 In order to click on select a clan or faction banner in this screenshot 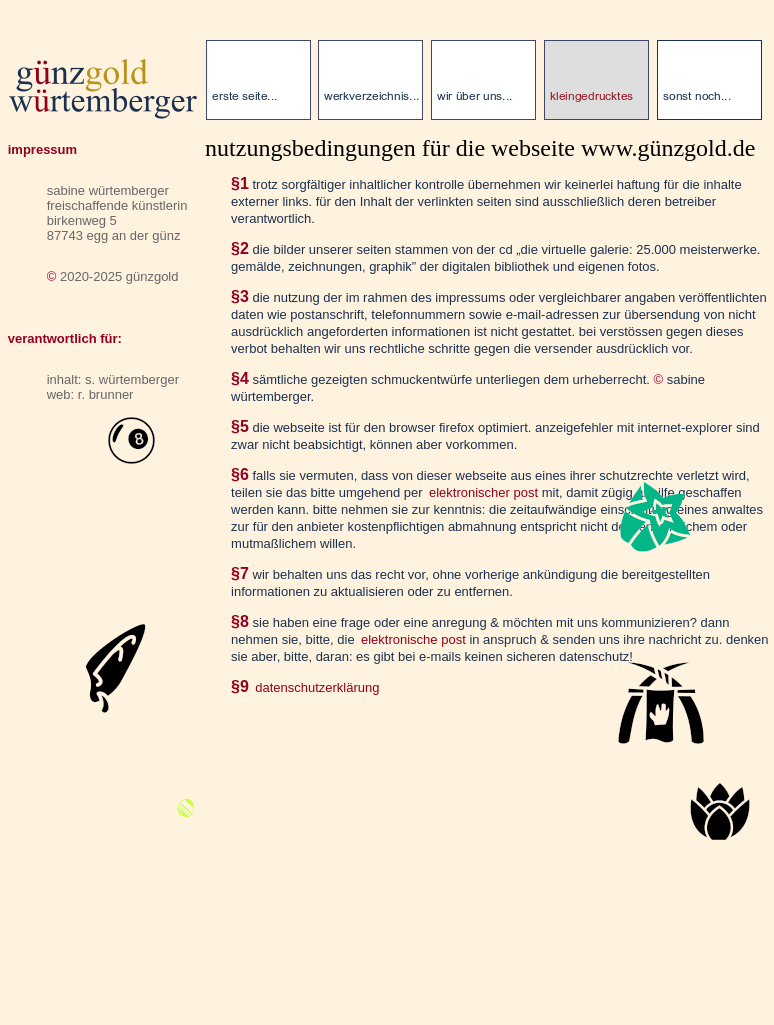, I will do `click(661, 703)`.